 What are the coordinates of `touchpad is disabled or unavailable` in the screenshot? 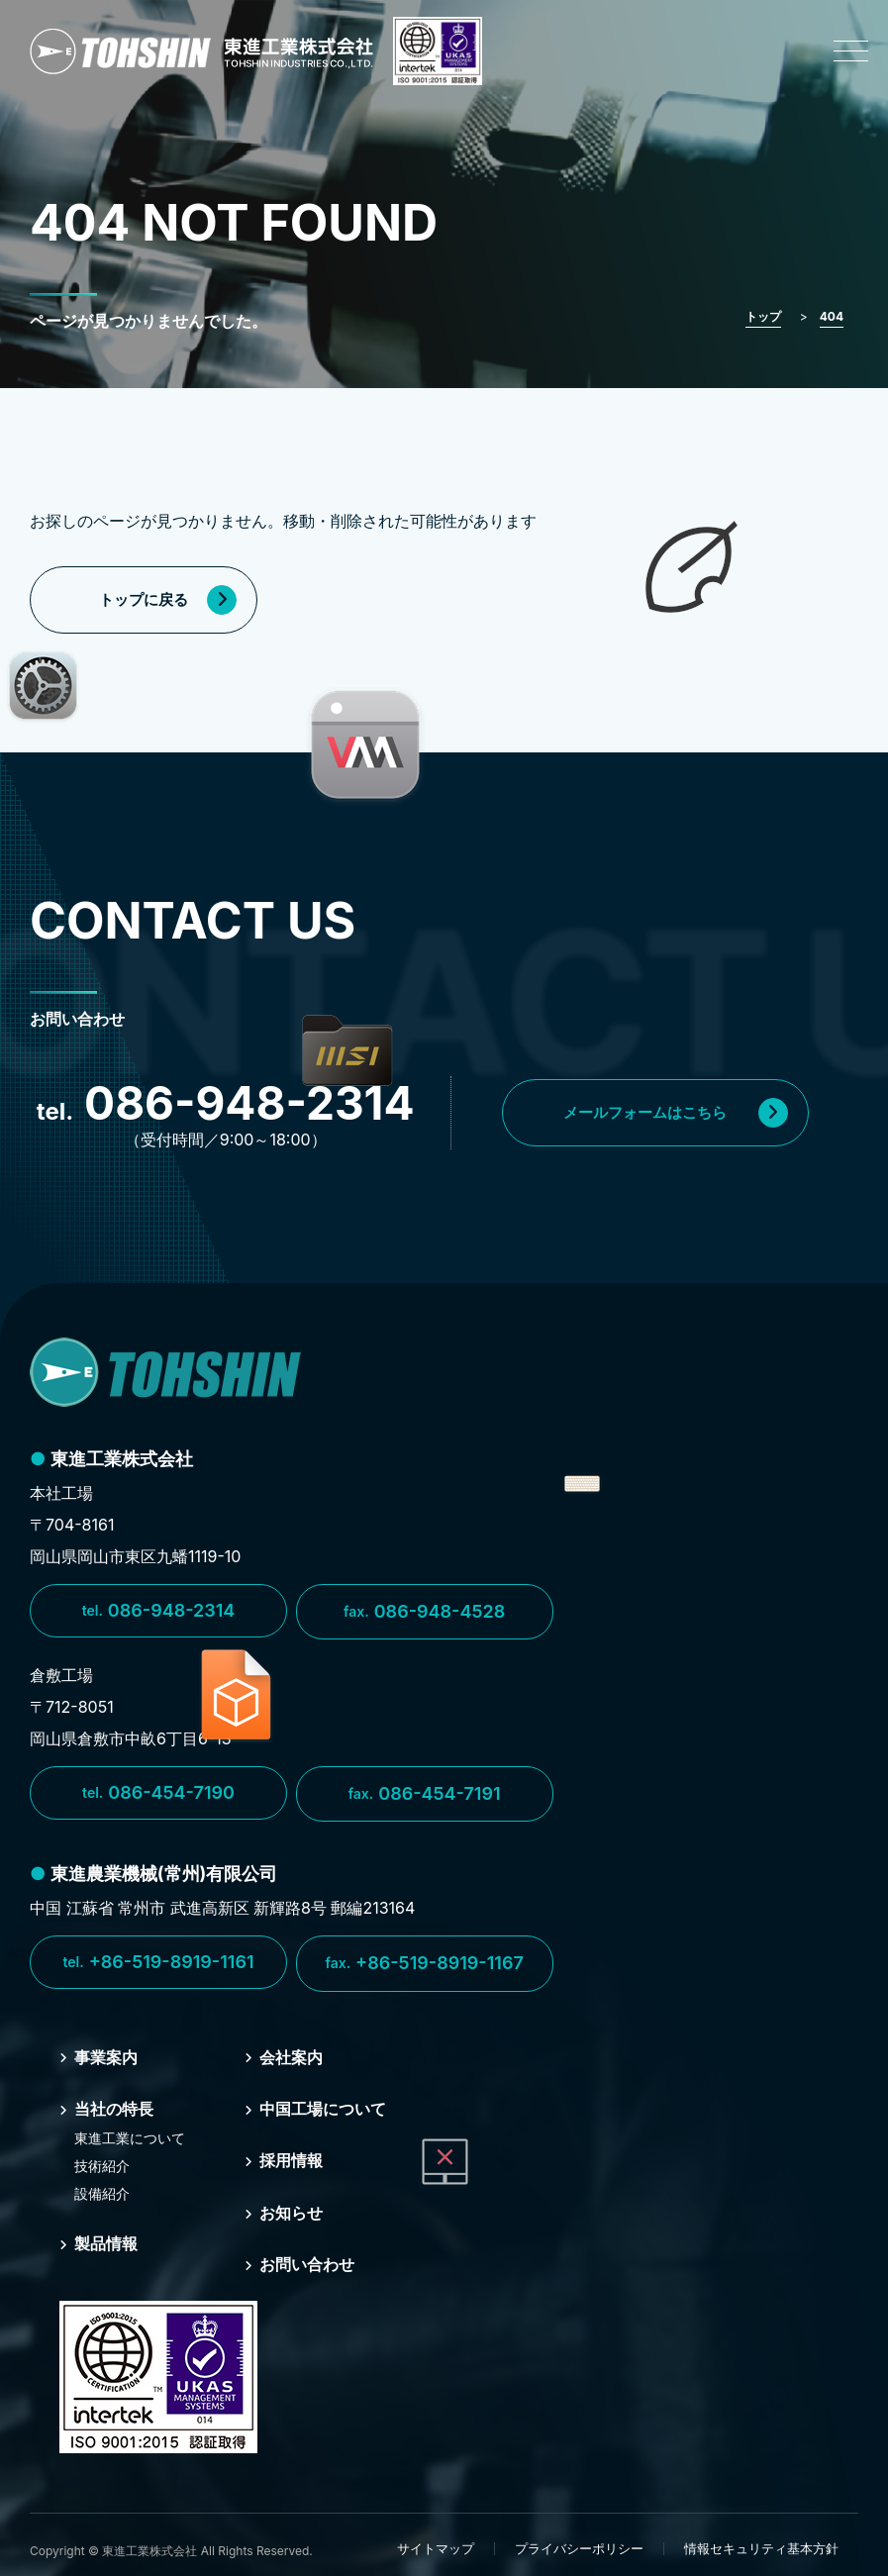 It's located at (444, 2161).